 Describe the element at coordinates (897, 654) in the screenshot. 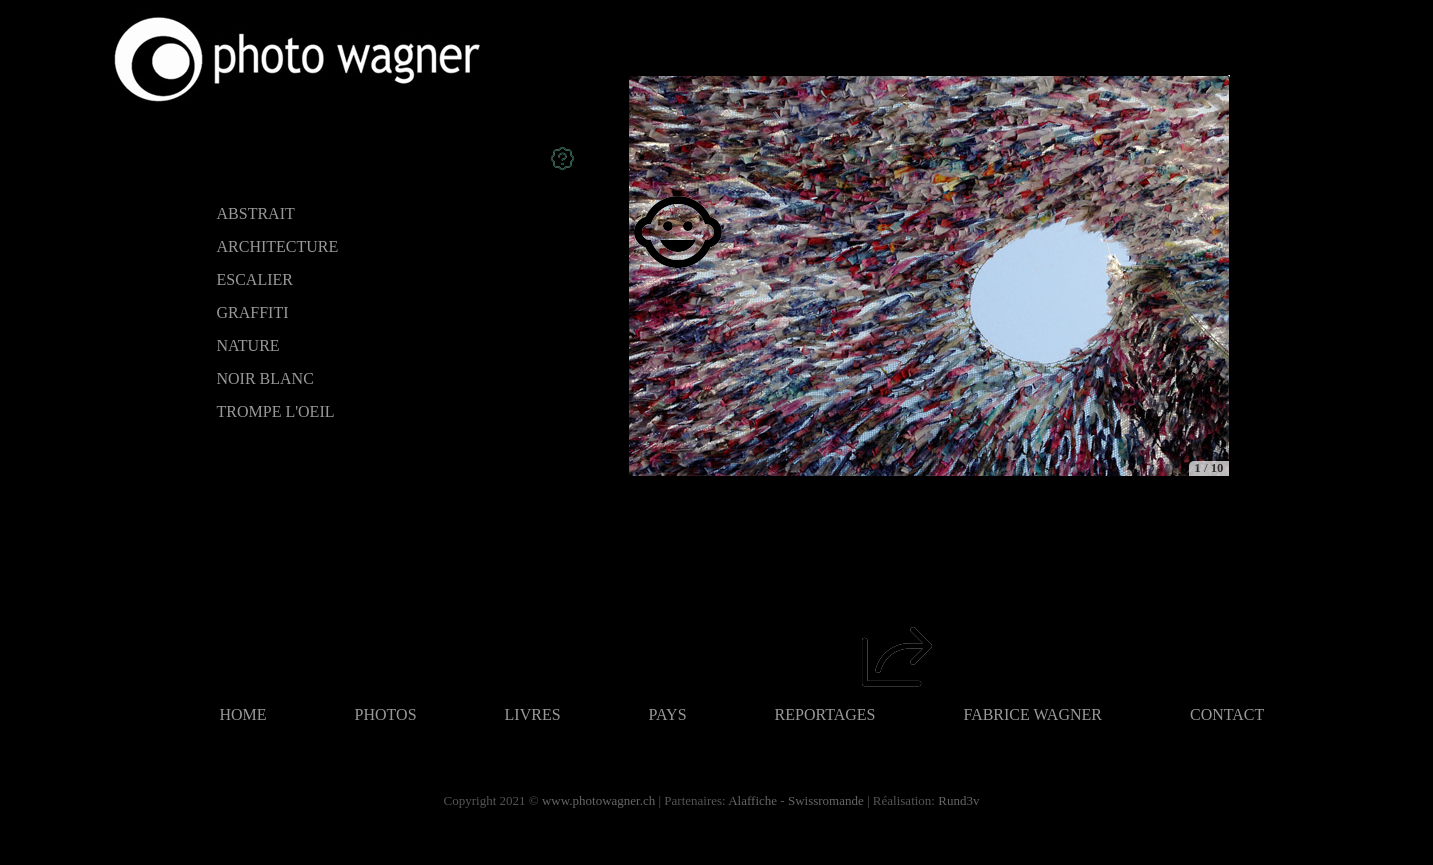

I see `share this content` at that location.